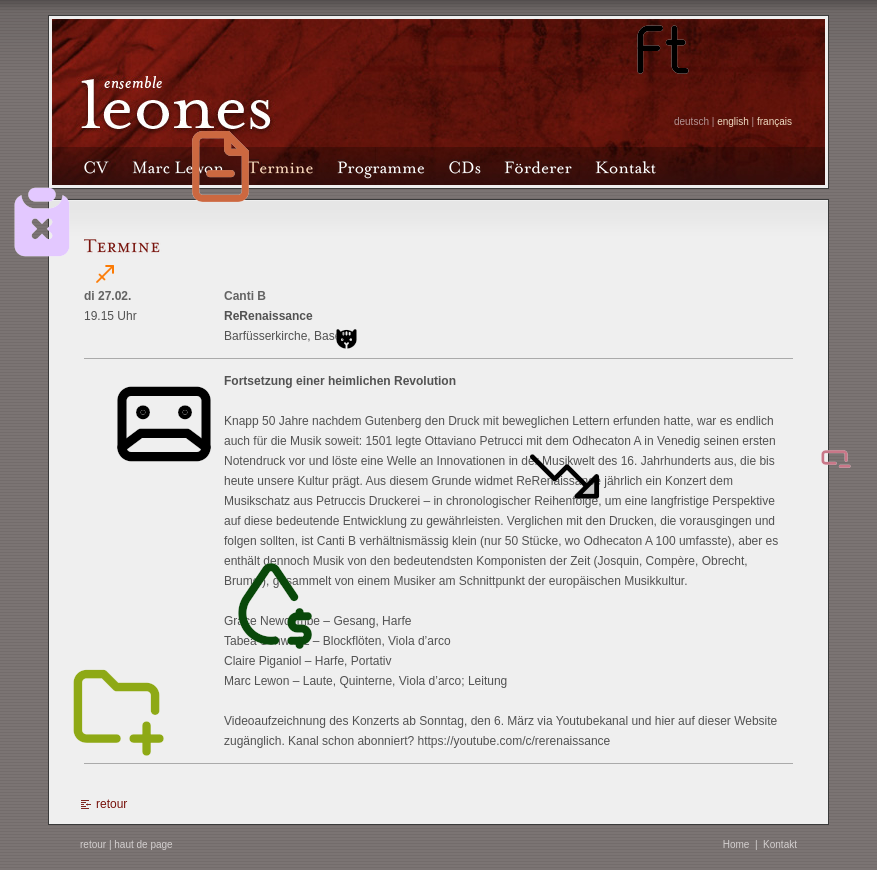  Describe the element at coordinates (116, 708) in the screenshot. I see `create a new folder` at that location.